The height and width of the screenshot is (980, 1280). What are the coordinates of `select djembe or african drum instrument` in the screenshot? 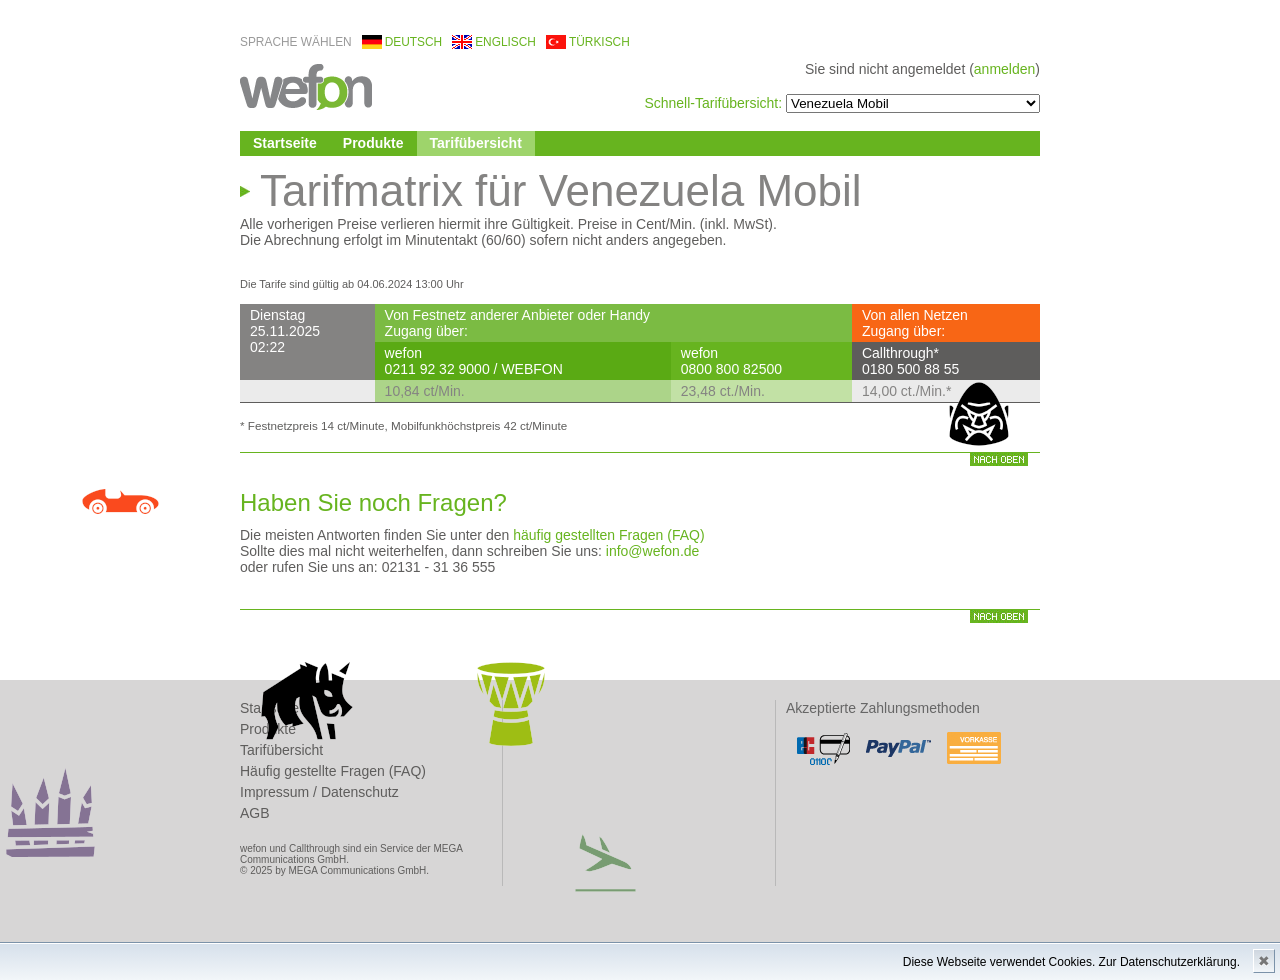 It's located at (511, 702).